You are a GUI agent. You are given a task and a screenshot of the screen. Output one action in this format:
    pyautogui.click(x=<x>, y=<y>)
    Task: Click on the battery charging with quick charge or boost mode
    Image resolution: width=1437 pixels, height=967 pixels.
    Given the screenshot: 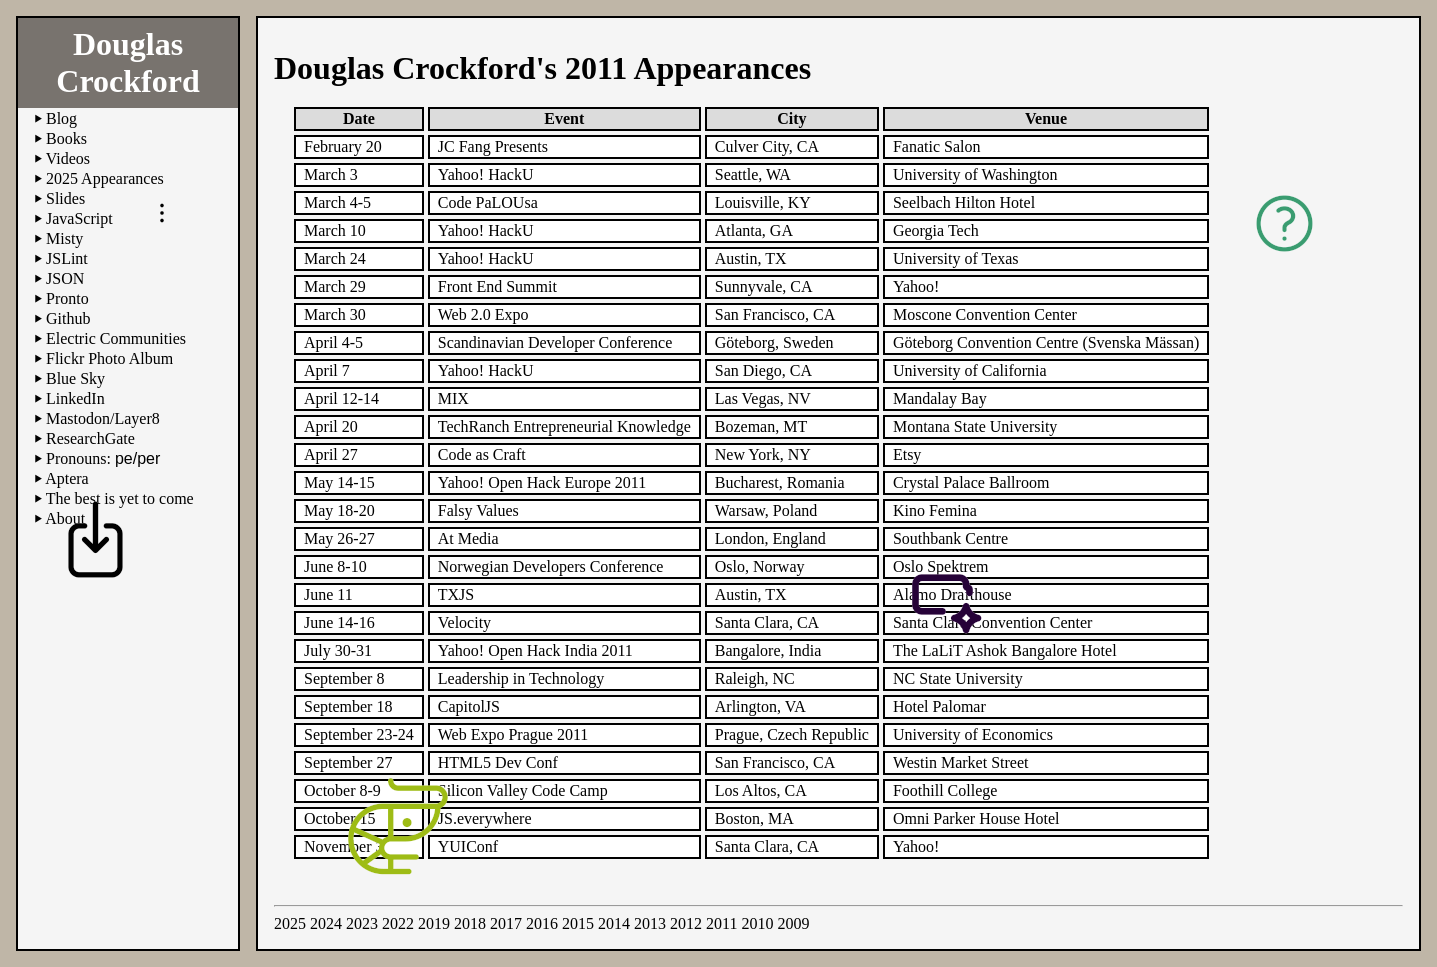 What is the action you would take?
    pyautogui.click(x=942, y=594)
    